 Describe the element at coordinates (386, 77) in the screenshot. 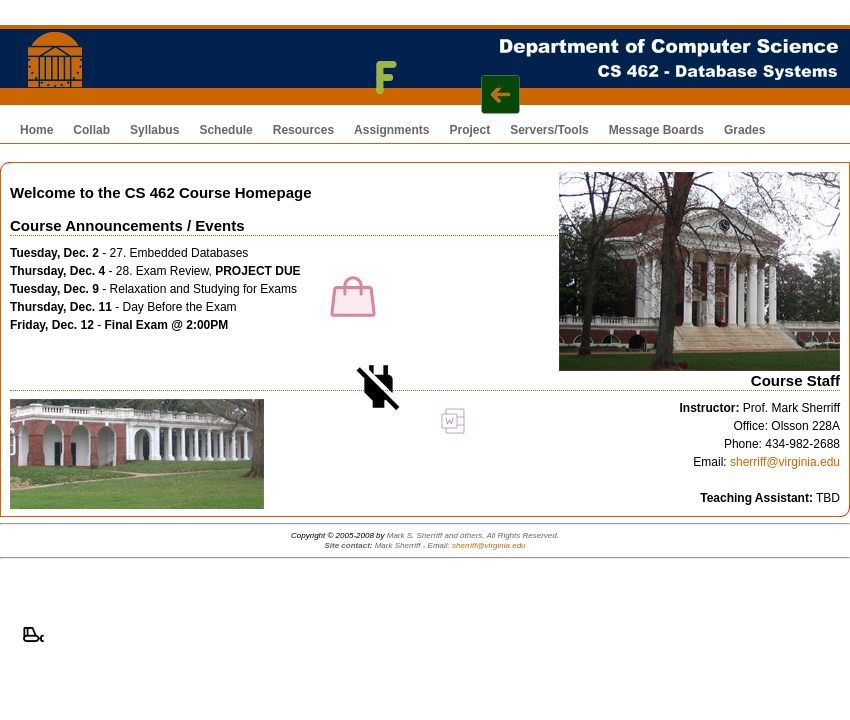

I see `indicates a Facebook shortcut or link` at that location.